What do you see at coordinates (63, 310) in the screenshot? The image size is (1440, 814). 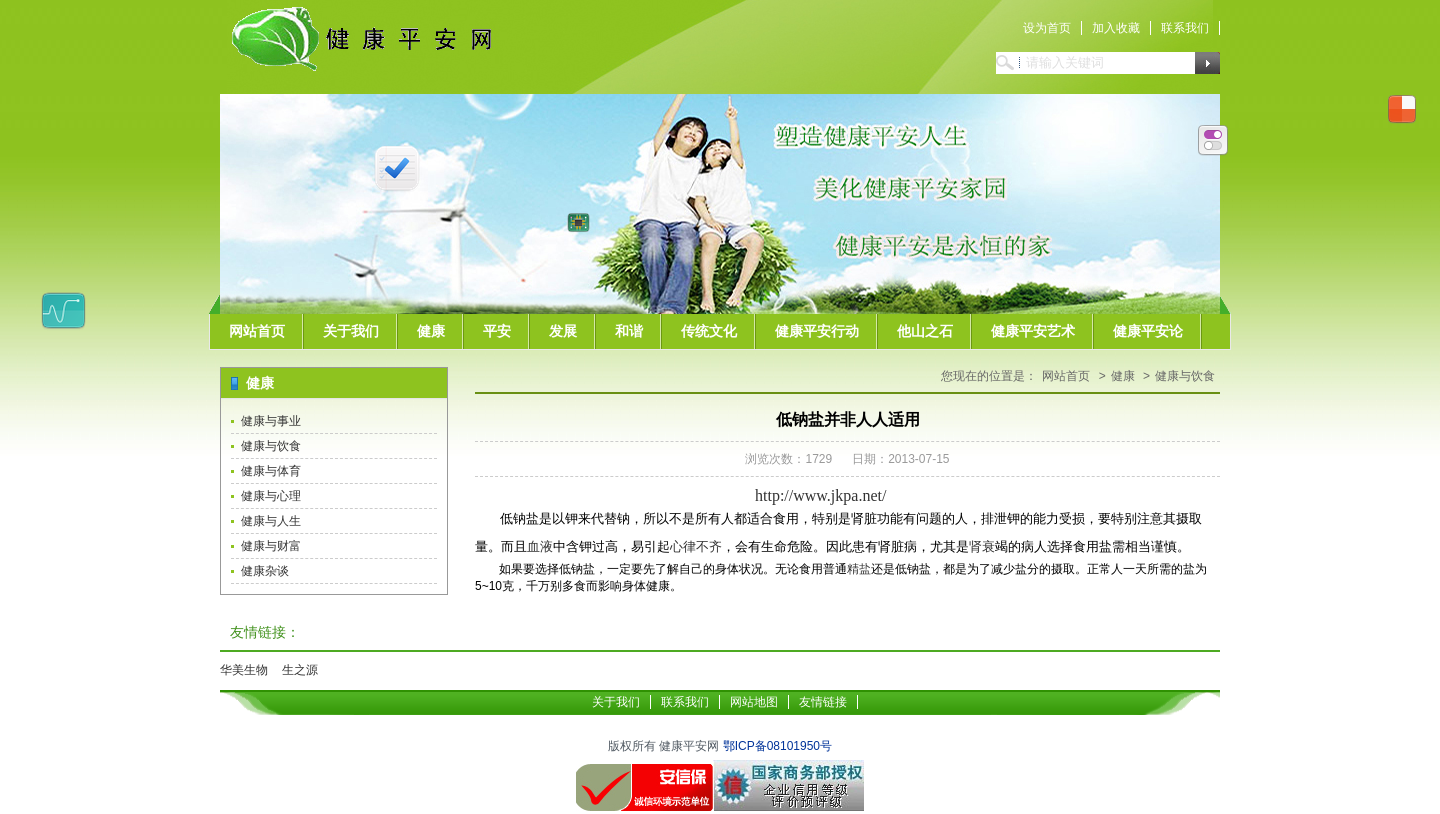 I see `open system usage monitoring app` at bounding box center [63, 310].